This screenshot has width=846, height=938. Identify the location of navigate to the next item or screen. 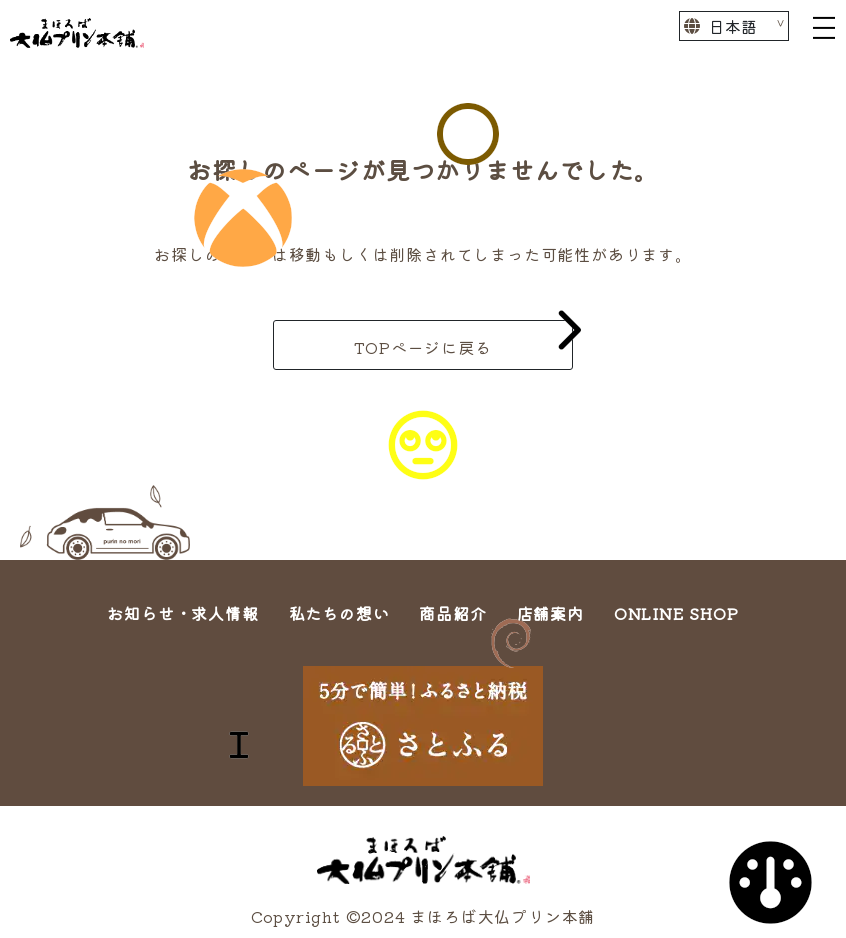
(567, 330).